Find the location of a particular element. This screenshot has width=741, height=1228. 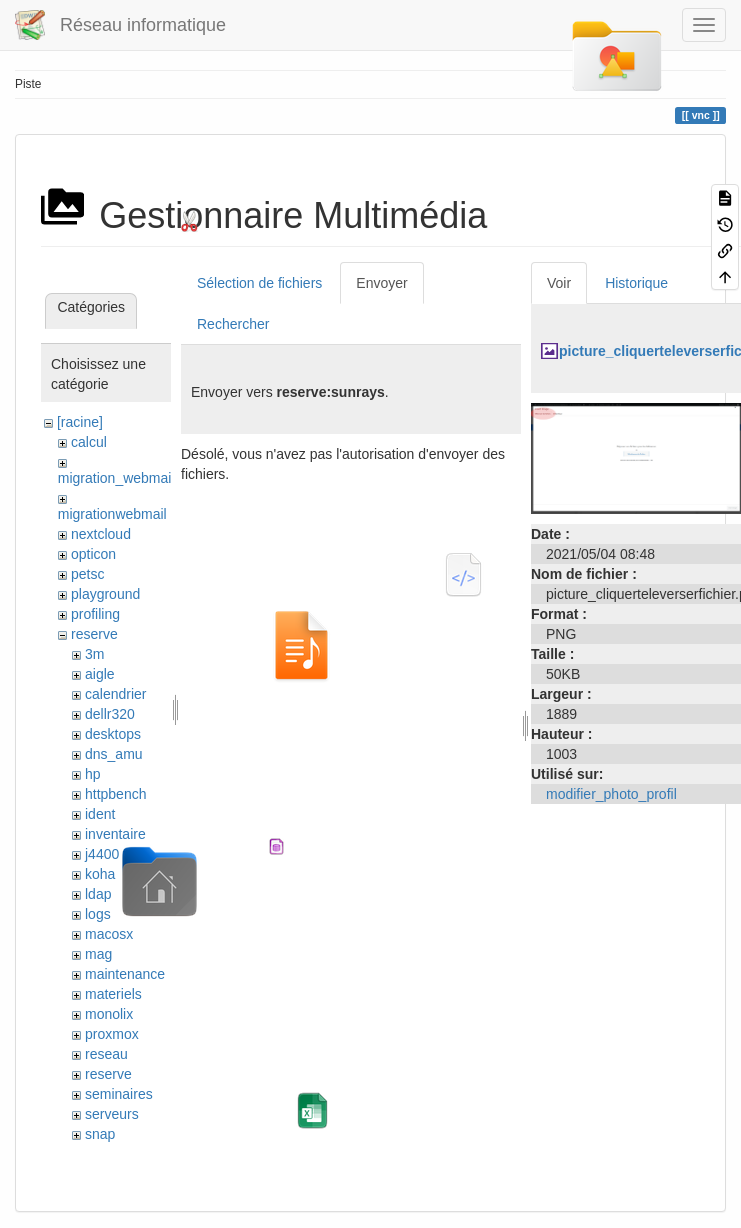

open folder containing LibreOffice Draw files is located at coordinates (616, 58).